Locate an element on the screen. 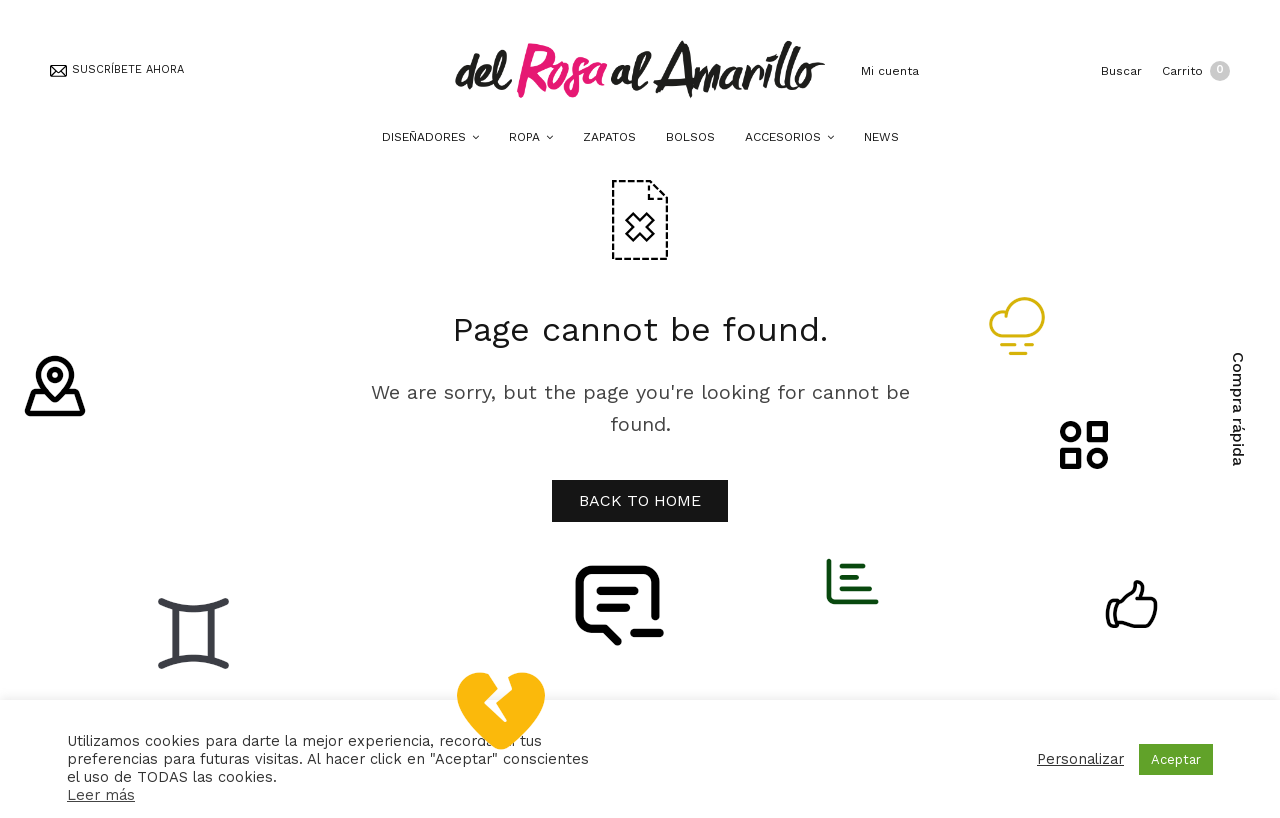 This screenshot has width=1280, height=818. view pinned location on map is located at coordinates (55, 386).